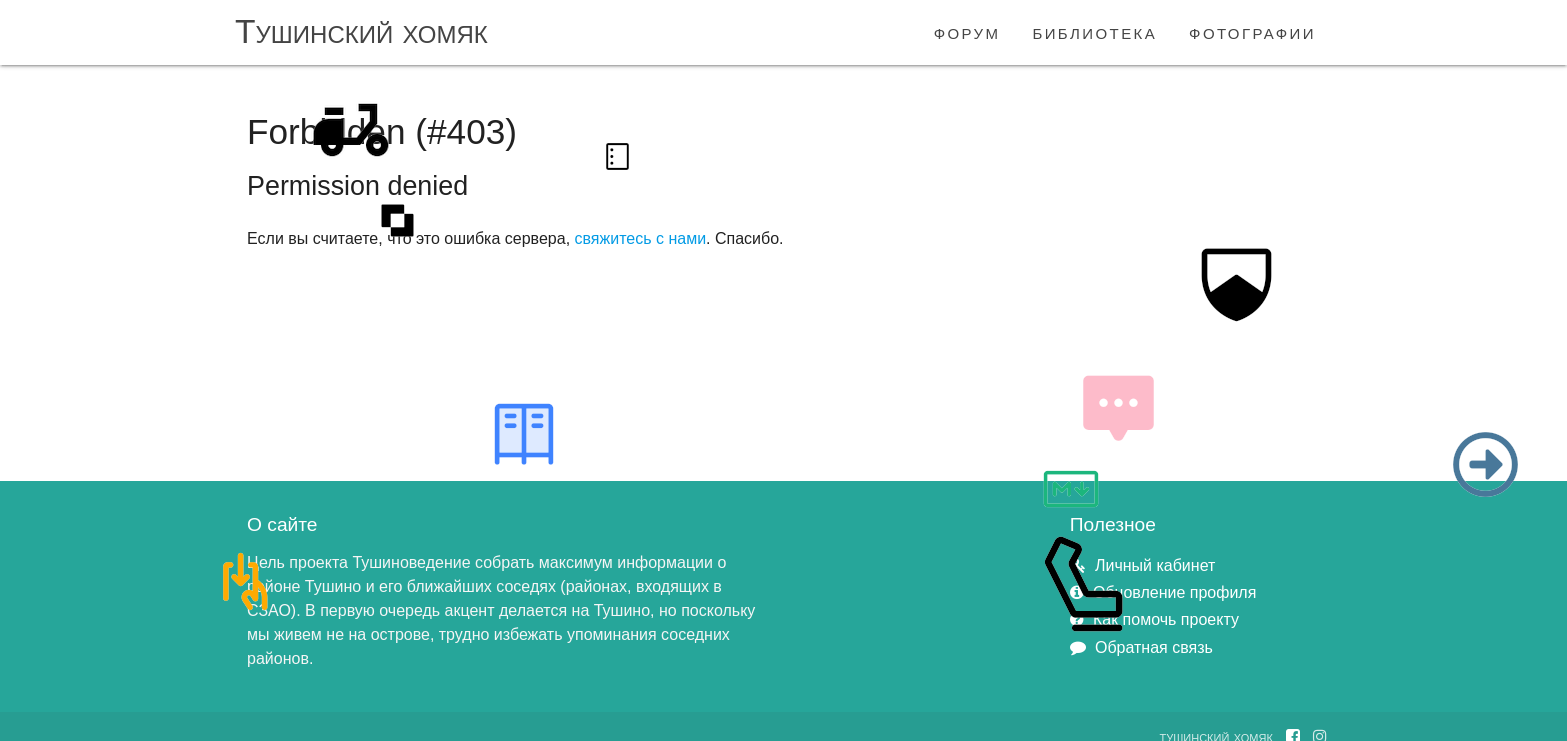 This screenshot has width=1567, height=741. I want to click on select moped or scooter delivery option, so click(351, 130).